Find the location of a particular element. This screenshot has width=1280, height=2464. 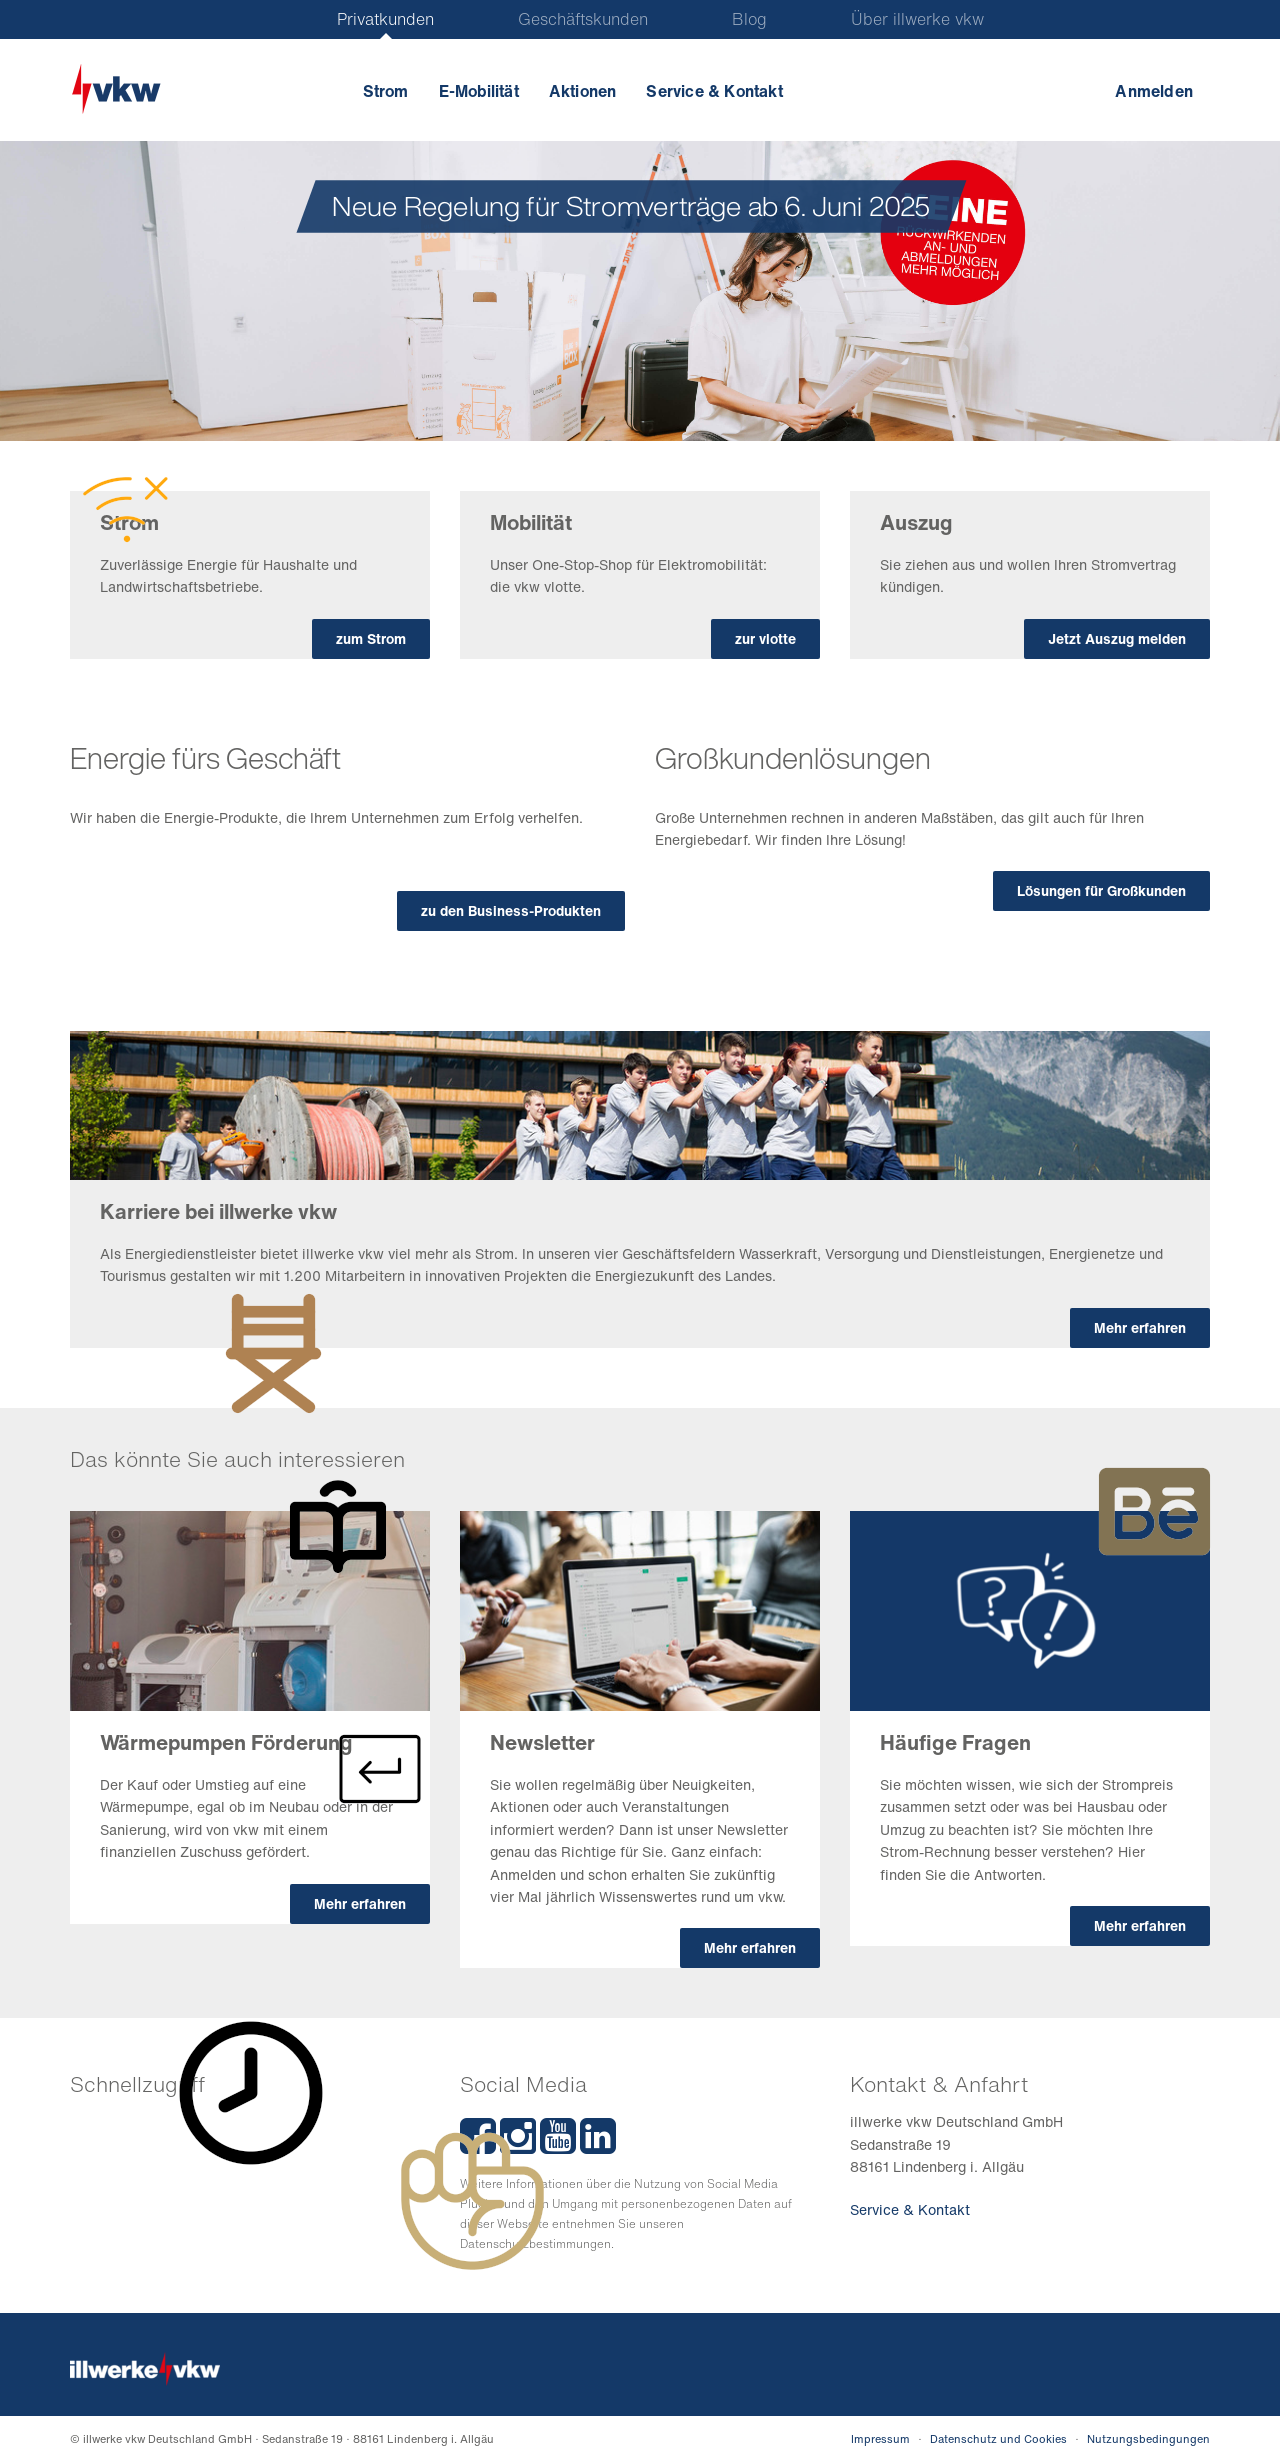

access your contacts or address book is located at coordinates (338, 1525).